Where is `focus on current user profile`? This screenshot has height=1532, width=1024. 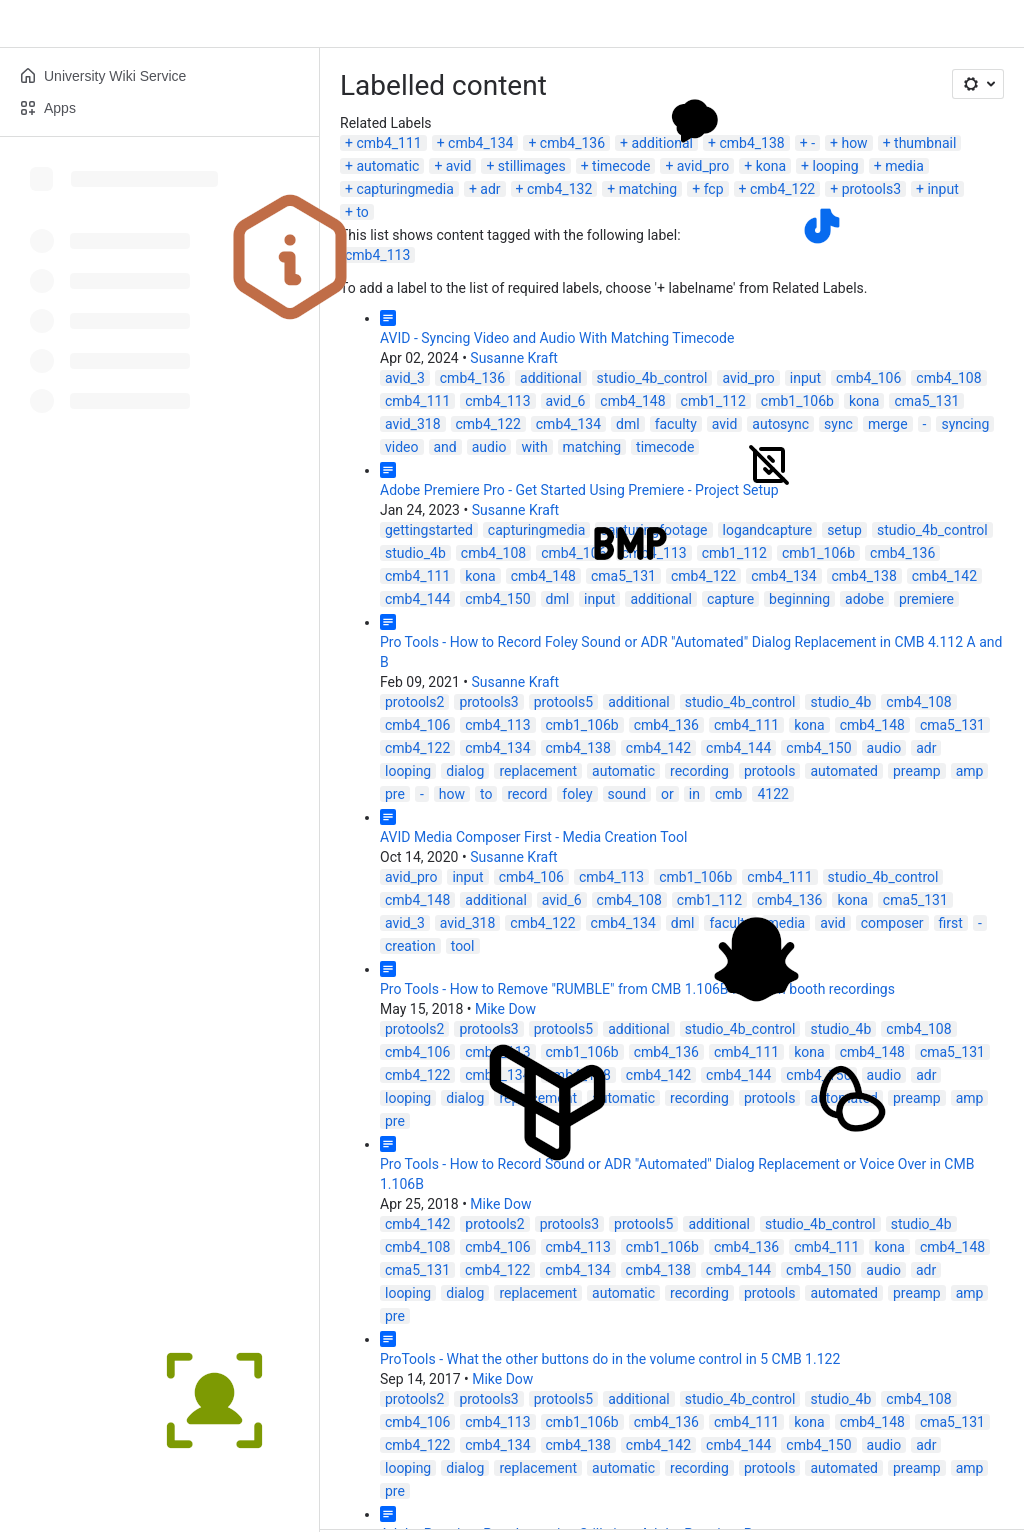
focus on current user profile is located at coordinates (214, 1400).